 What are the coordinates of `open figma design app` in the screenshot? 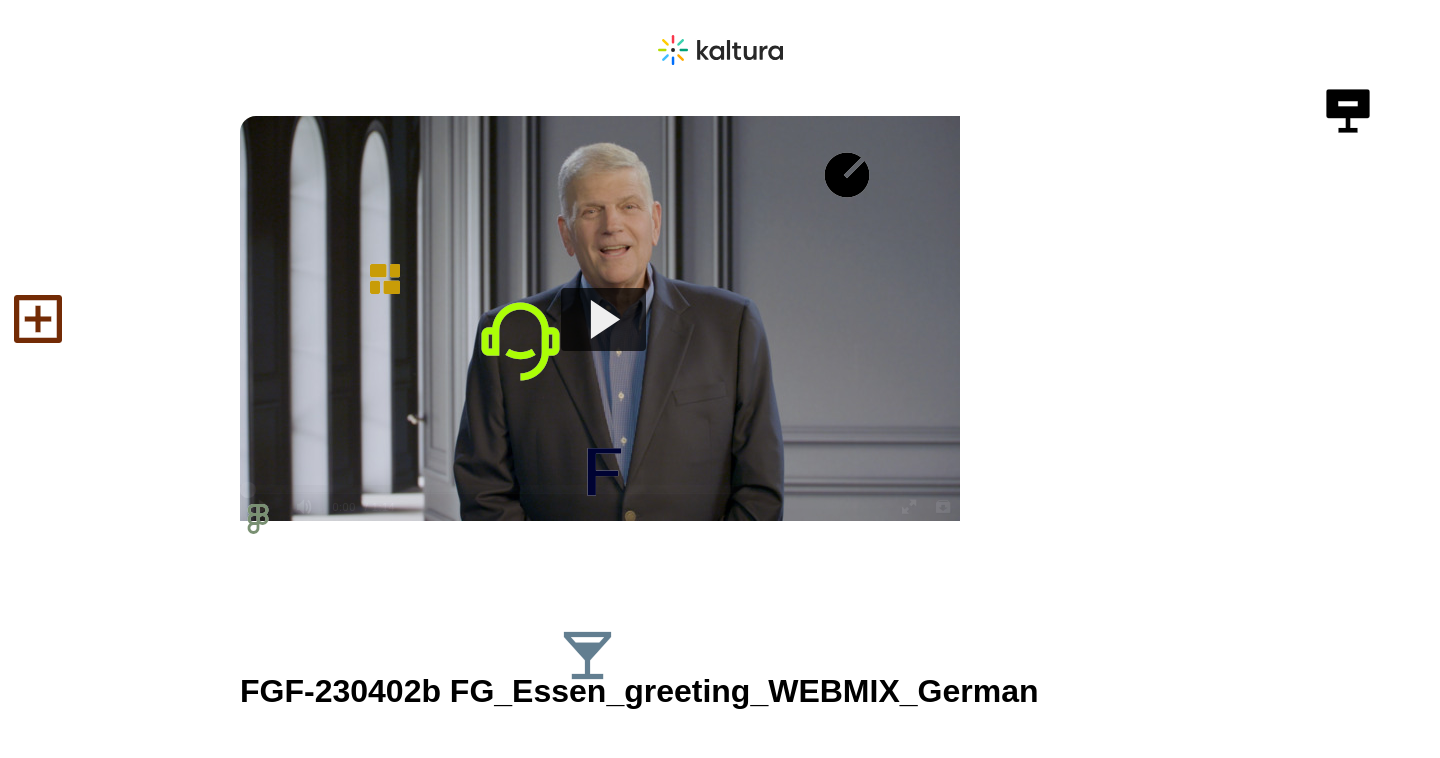 It's located at (258, 519).